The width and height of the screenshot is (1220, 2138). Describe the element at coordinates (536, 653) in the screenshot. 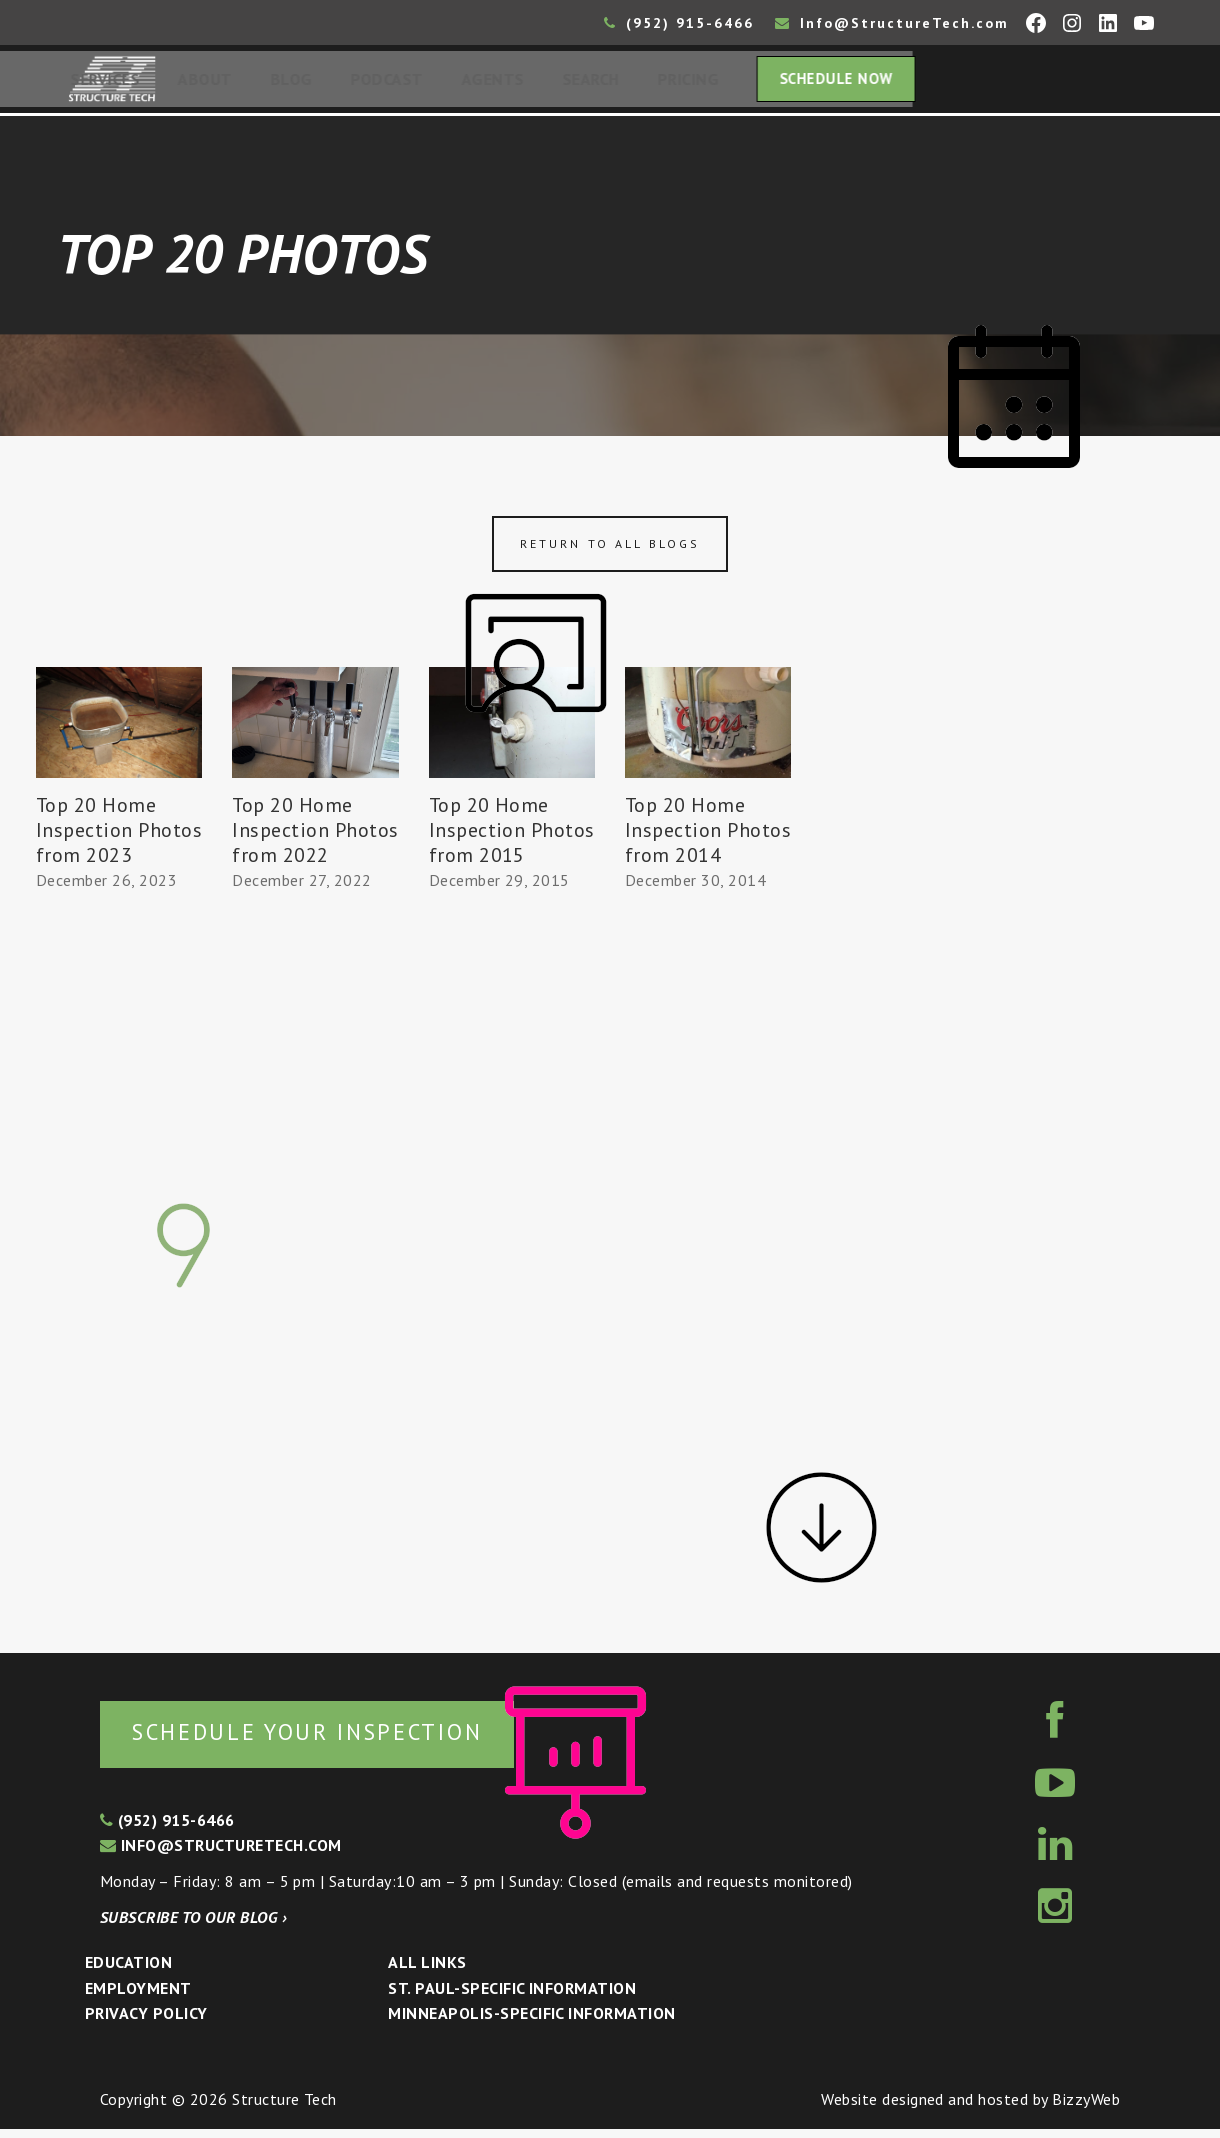

I see `access teaching or presentation mode` at that location.